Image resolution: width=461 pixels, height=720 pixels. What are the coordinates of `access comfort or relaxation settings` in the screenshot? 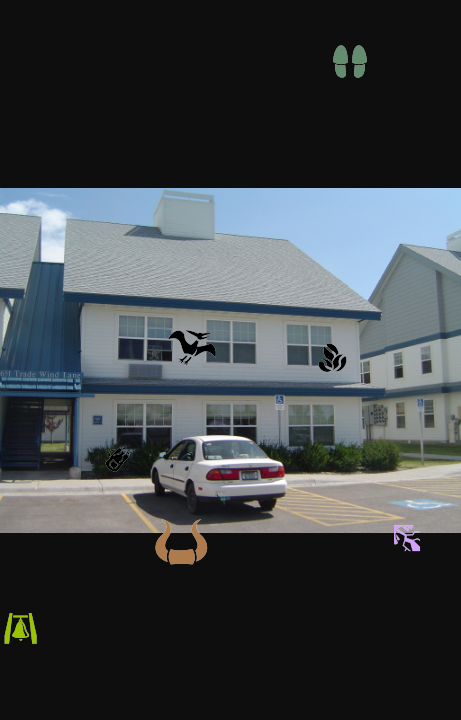 It's located at (350, 61).